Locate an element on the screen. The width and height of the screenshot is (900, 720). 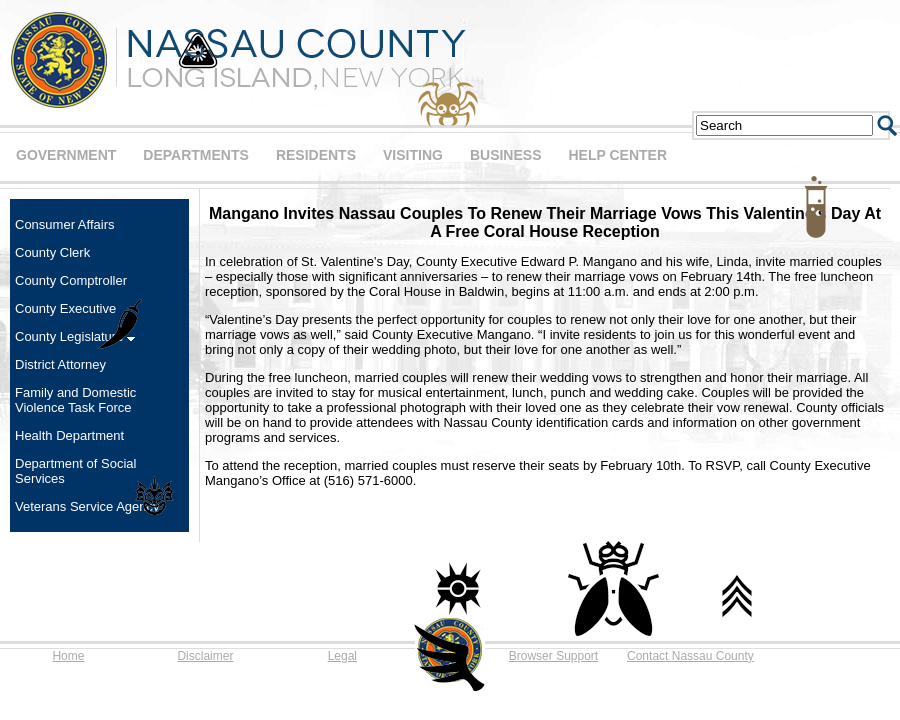
laser hazard warning indicator is located at coordinates (198, 52).